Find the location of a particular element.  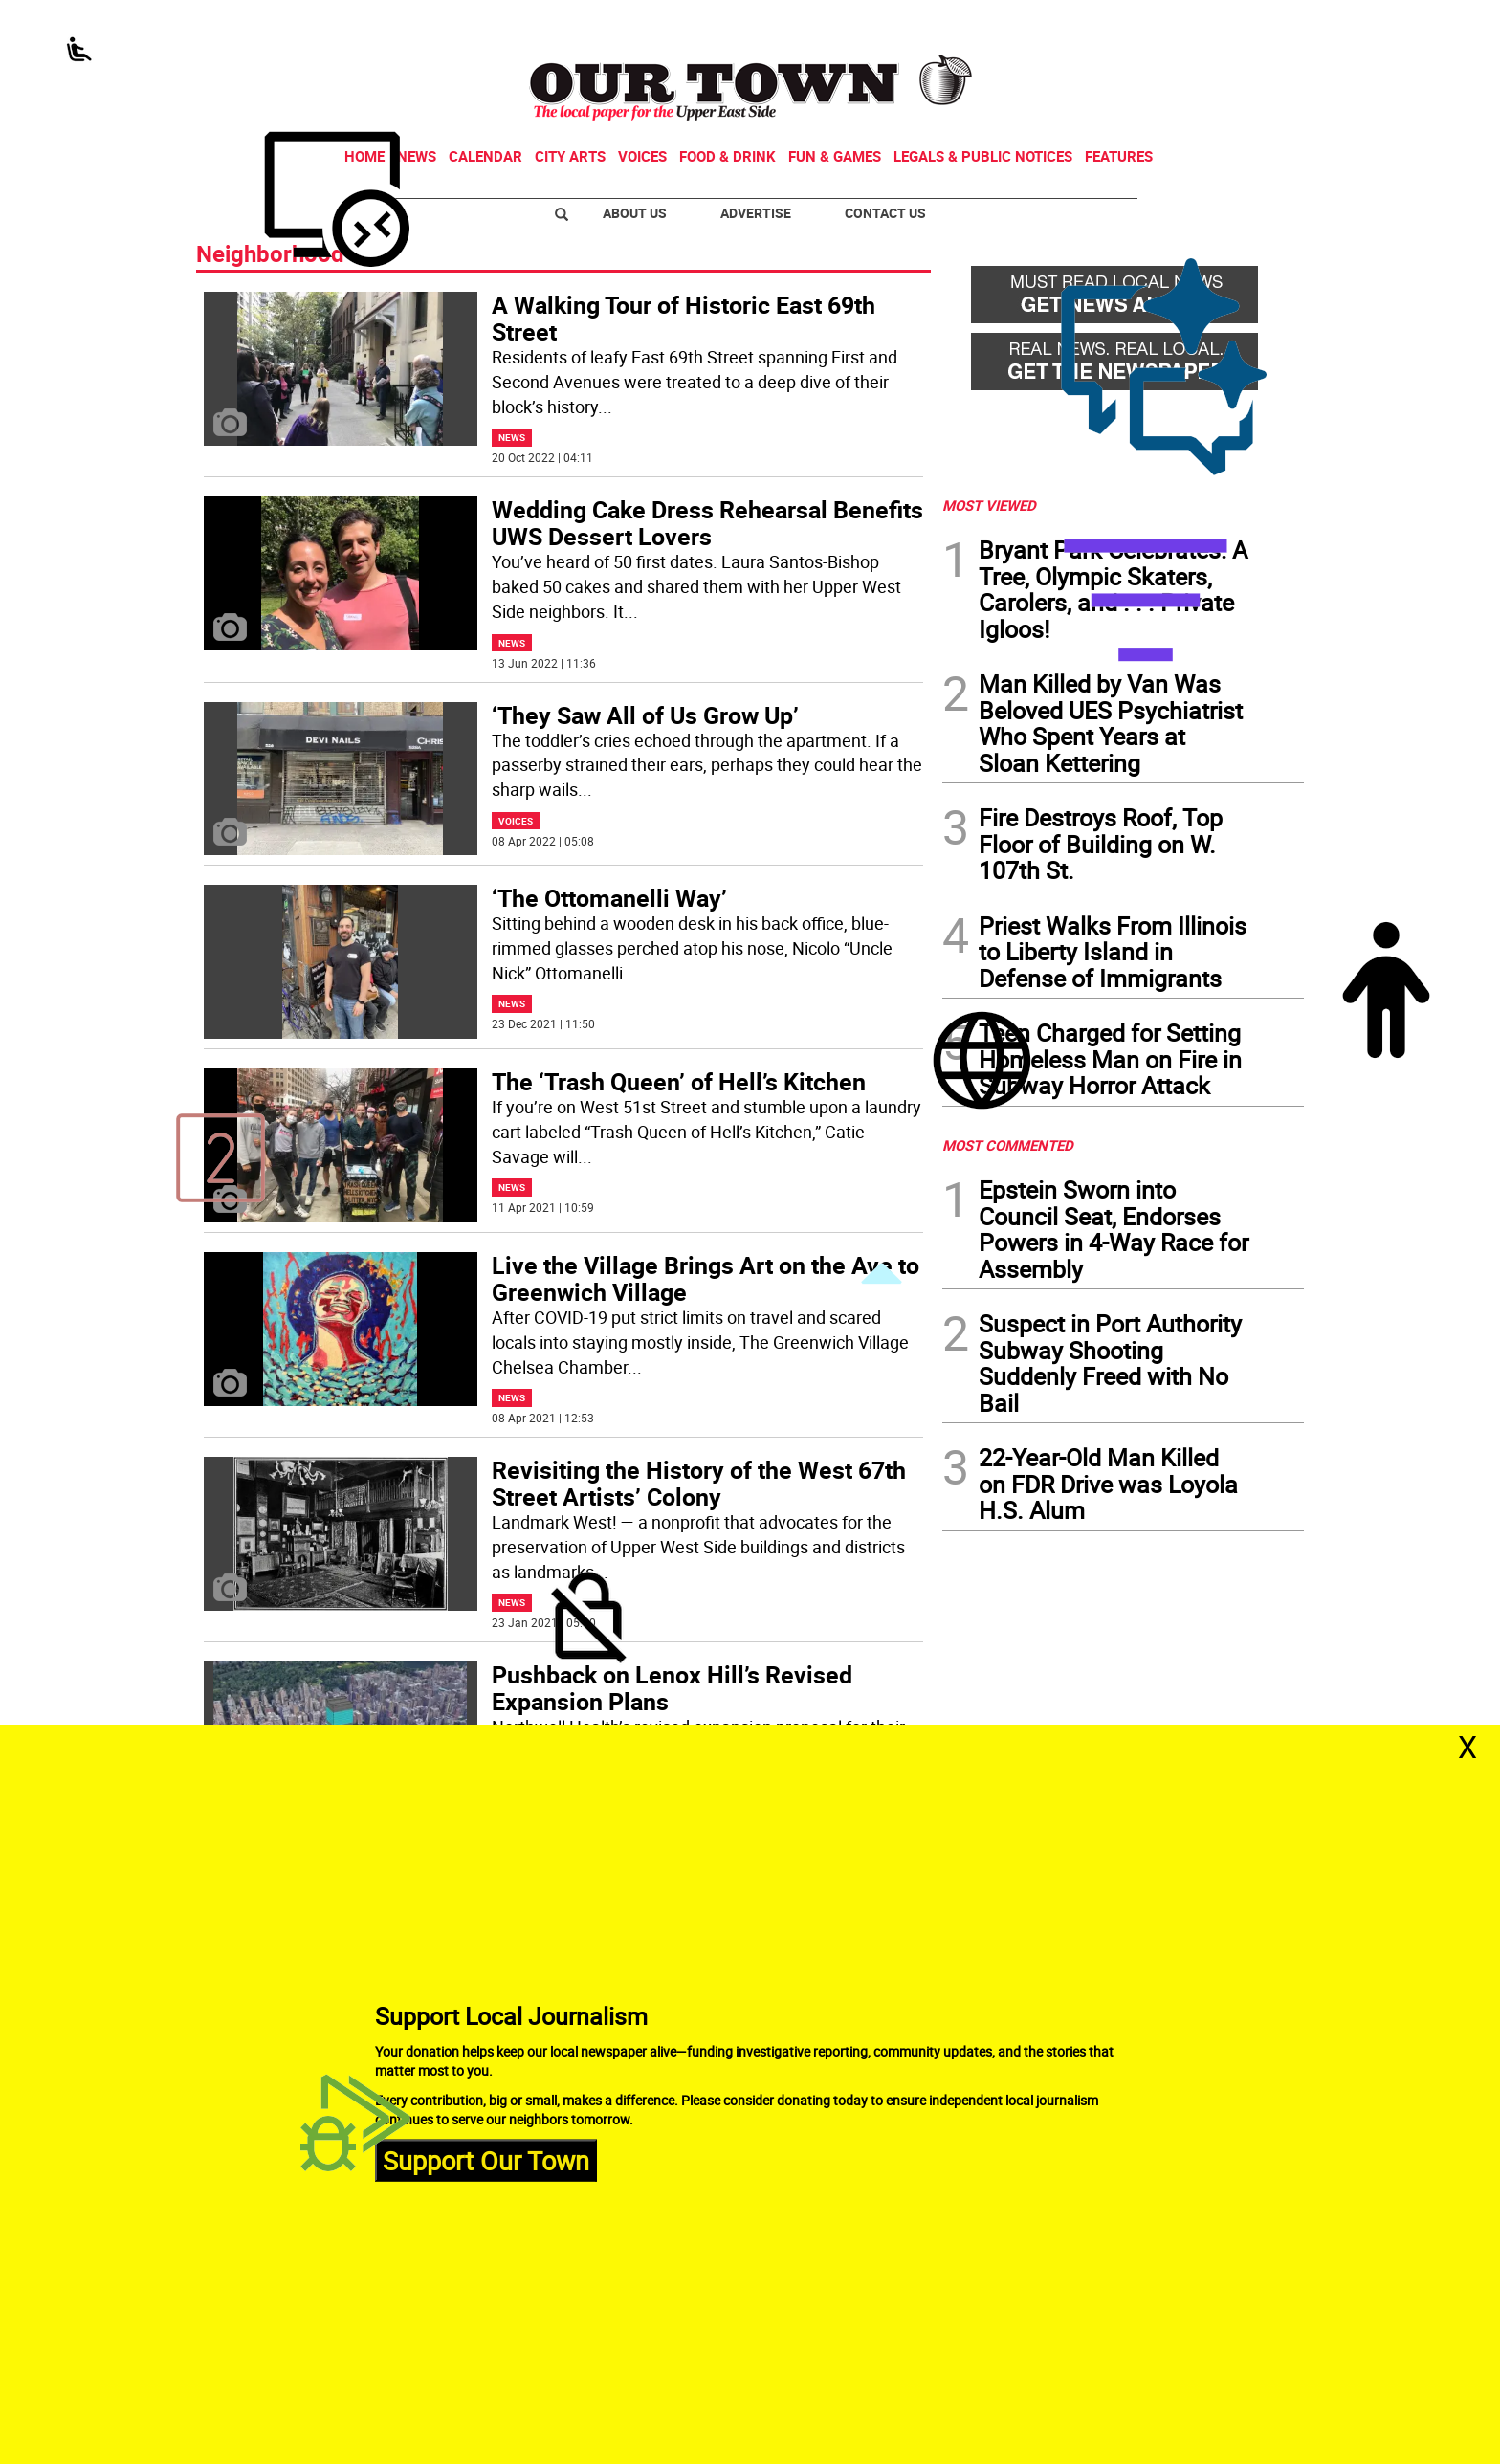

filter or sort list items is located at coordinates (1145, 606).